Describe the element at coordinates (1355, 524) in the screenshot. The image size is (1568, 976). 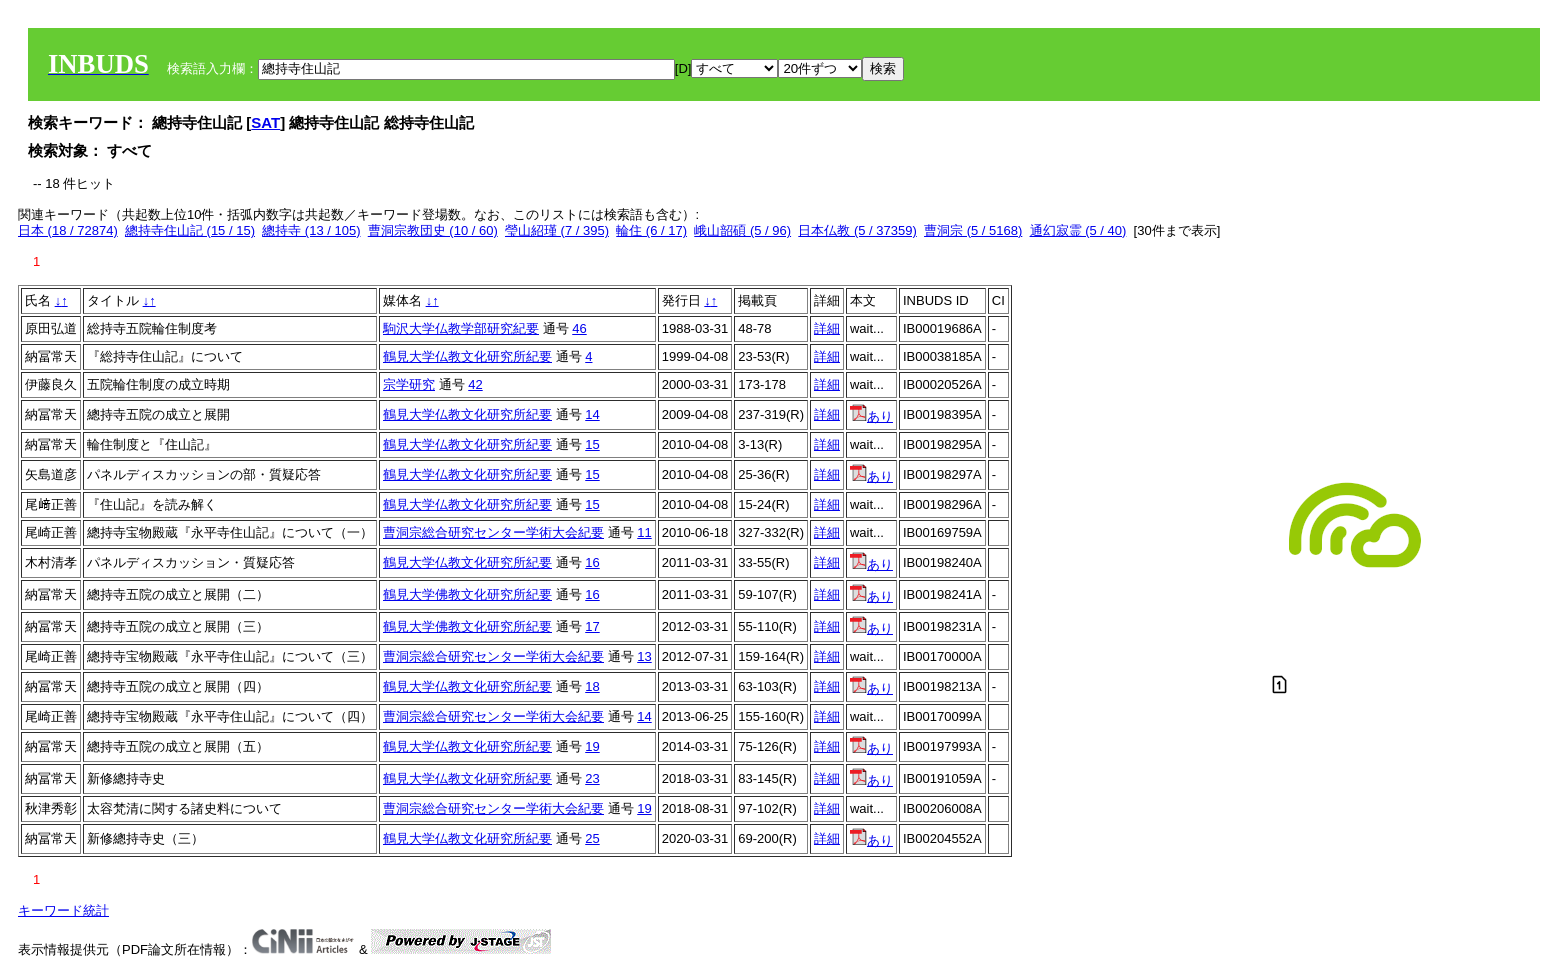
I see `view weather conditions` at that location.